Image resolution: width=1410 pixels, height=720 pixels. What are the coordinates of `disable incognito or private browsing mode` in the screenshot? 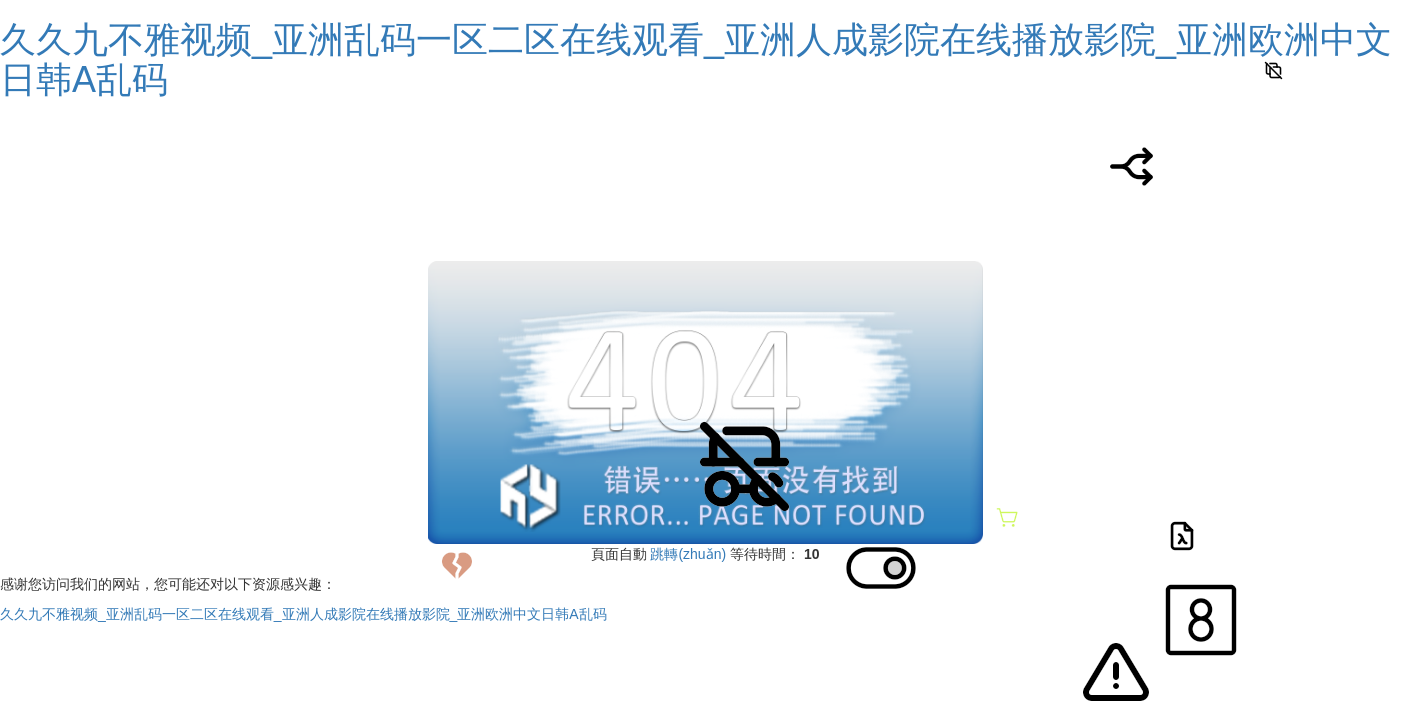 It's located at (744, 466).